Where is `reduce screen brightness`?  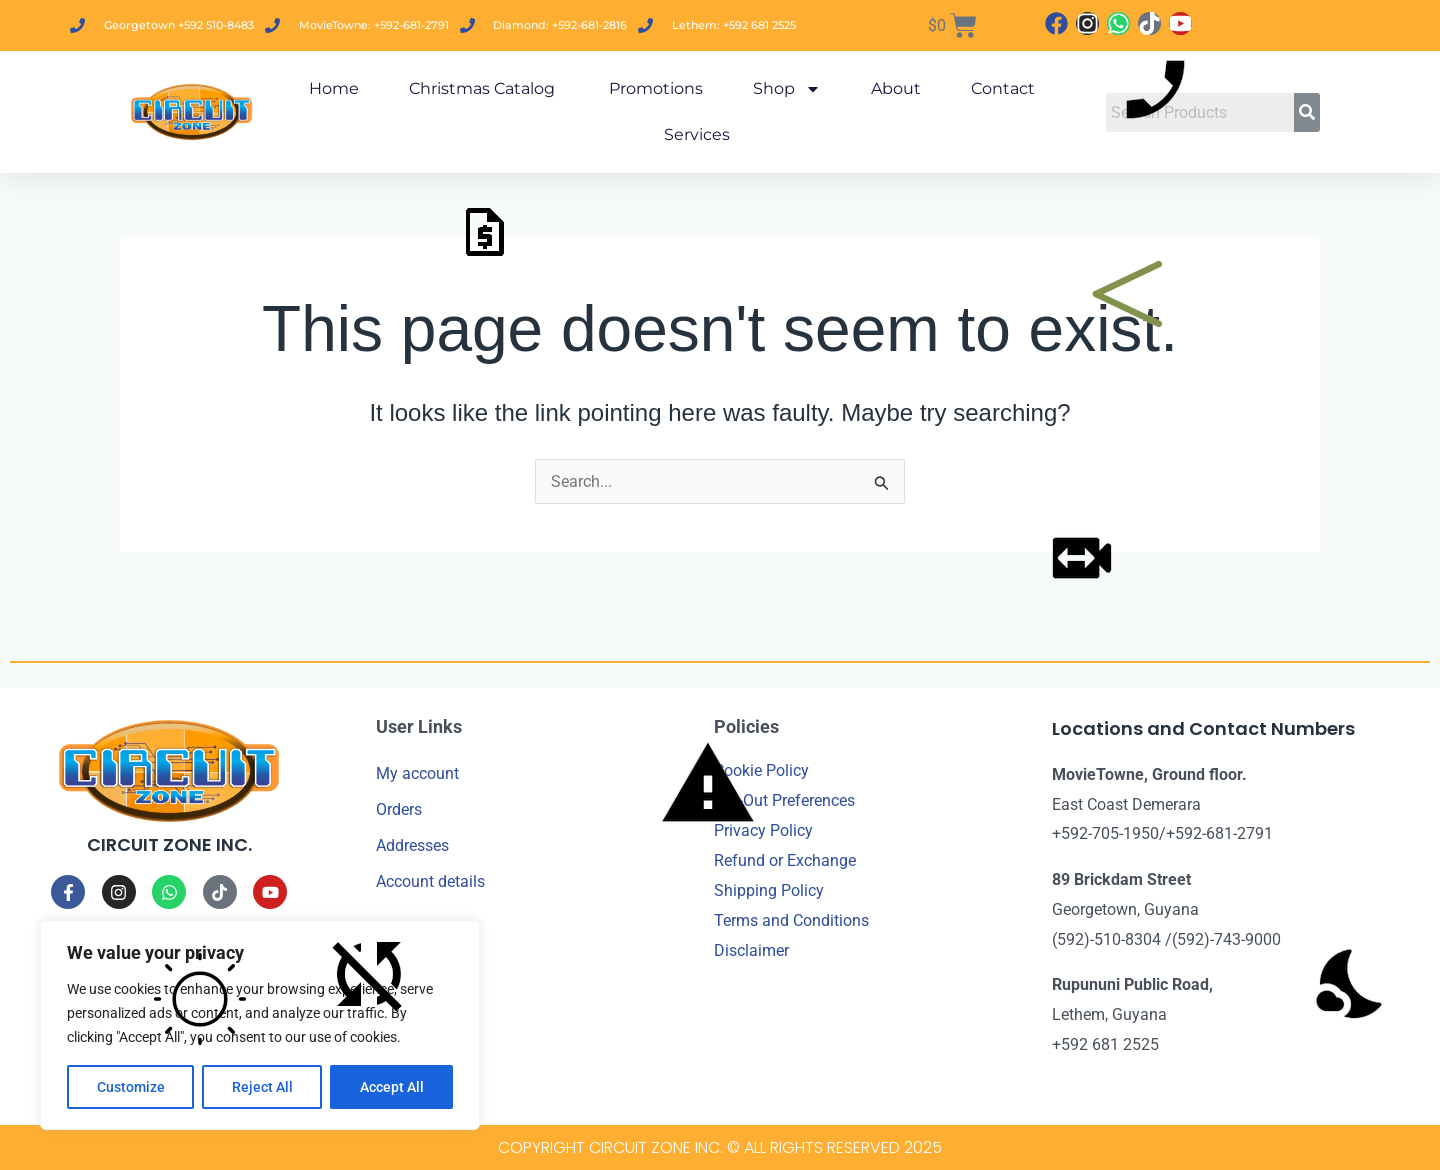
reduce screen brightness is located at coordinates (200, 999).